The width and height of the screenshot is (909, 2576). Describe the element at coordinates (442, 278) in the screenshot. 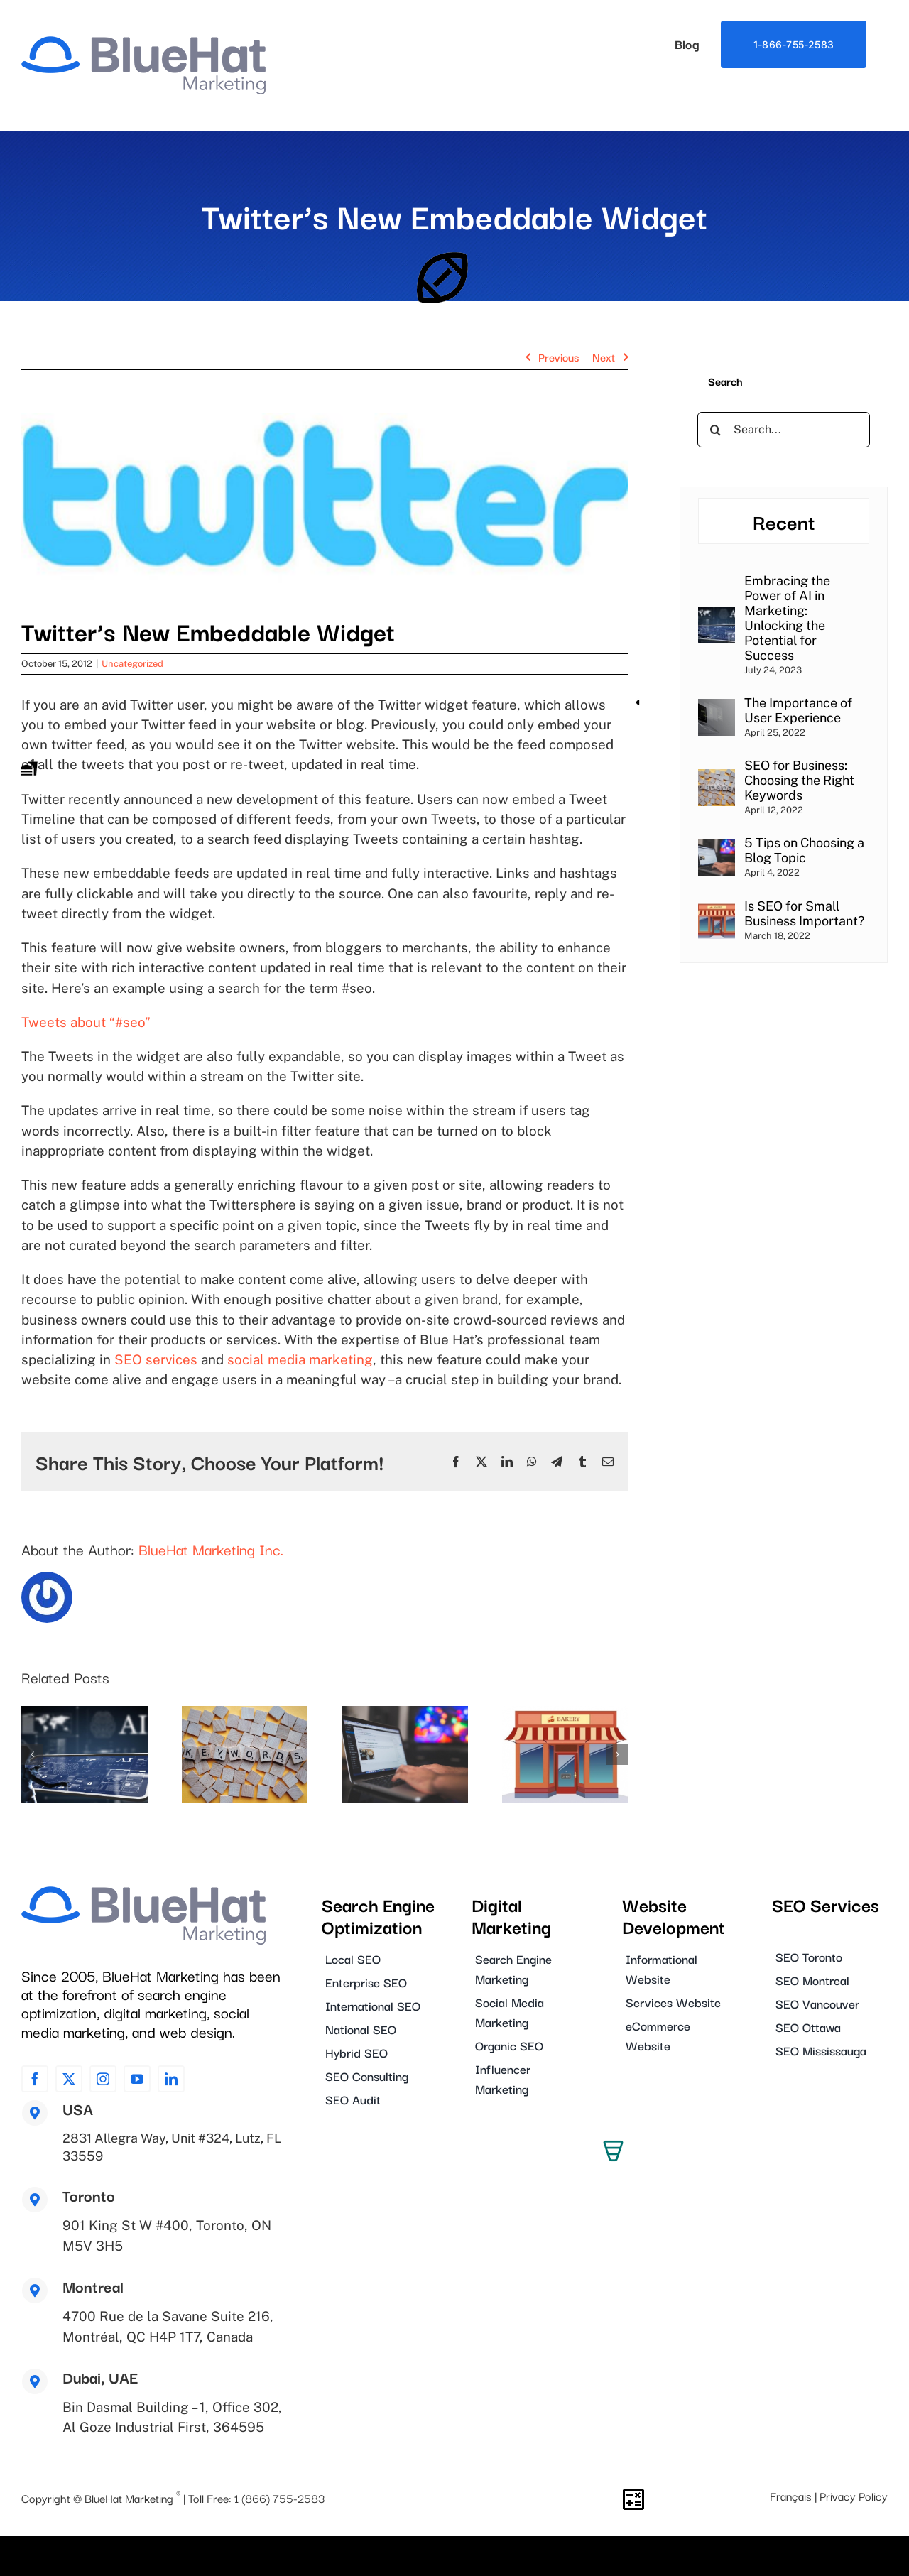

I see `view sports scores and updates` at that location.